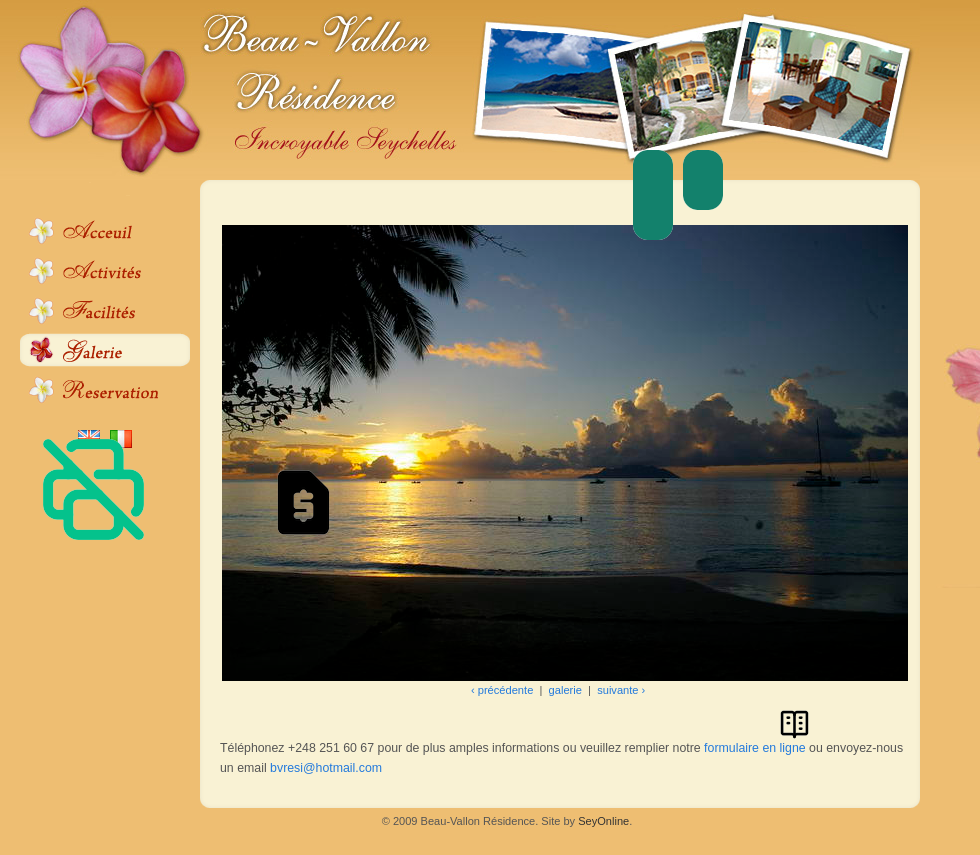 The image size is (980, 855). Describe the element at coordinates (678, 195) in the screenshot. I see `switch to card view layout` at that location.